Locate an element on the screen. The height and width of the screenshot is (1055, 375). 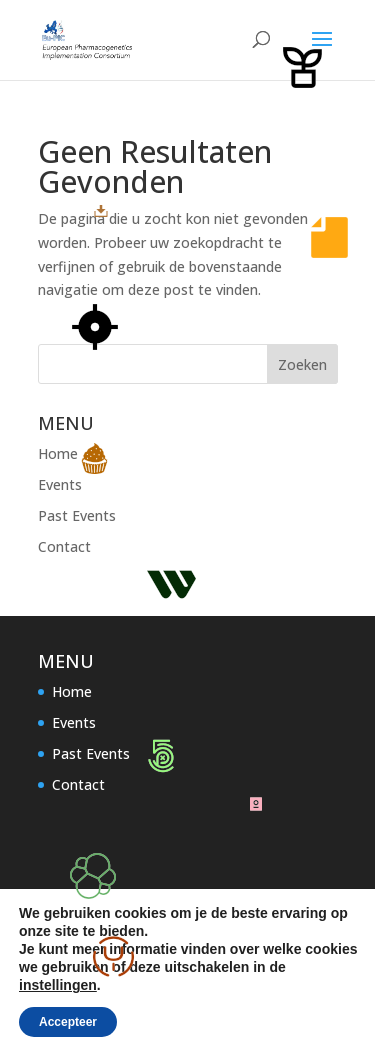
access plant care or gardening features is located at coordinates (303, 67).